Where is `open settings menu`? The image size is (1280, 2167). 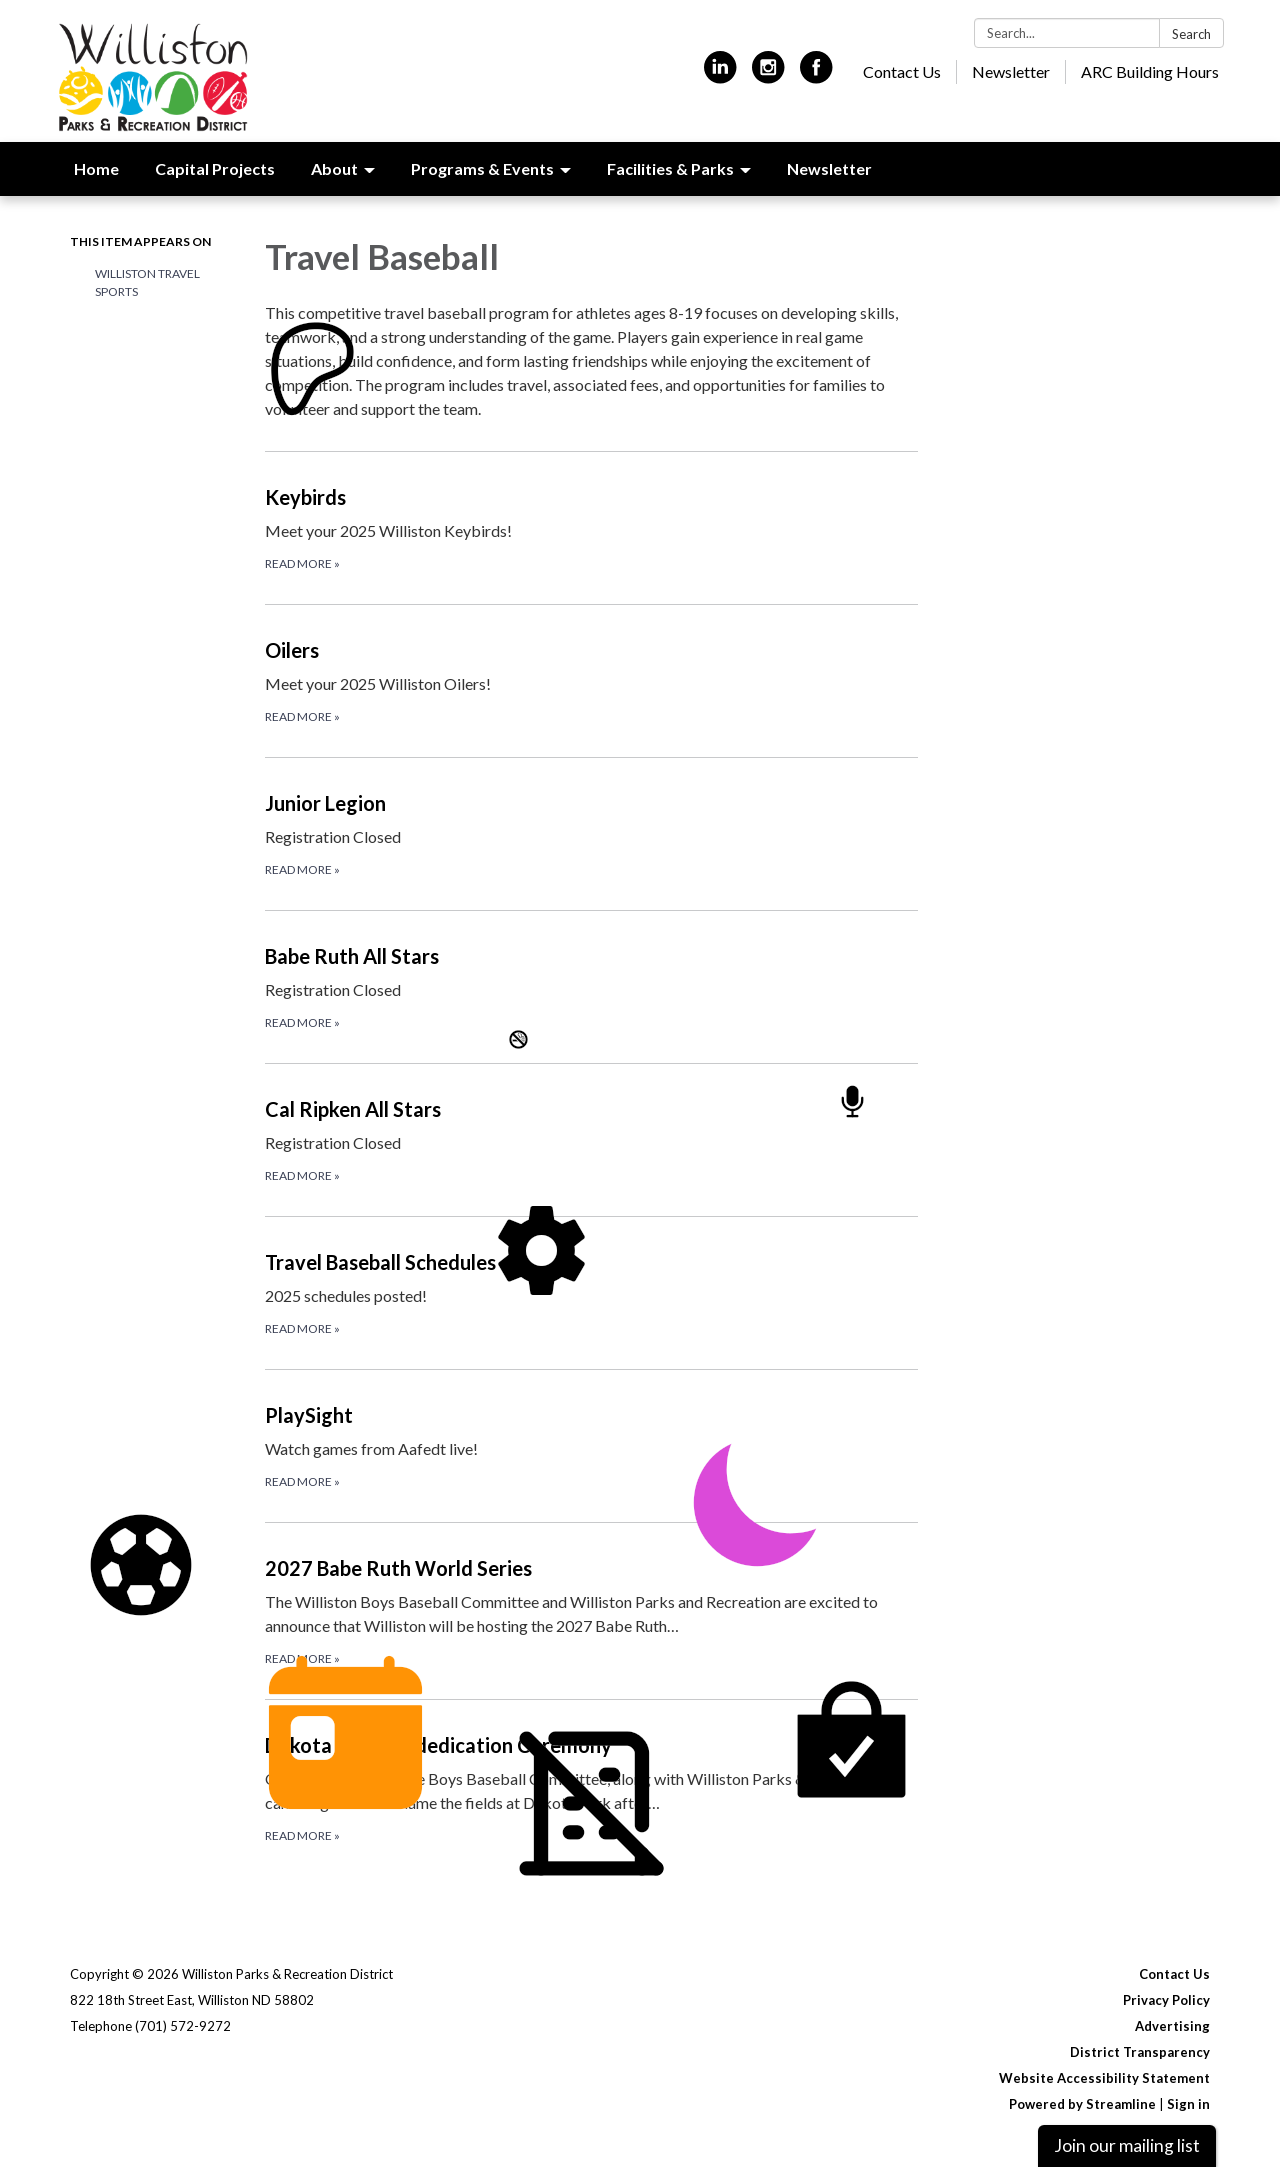
open settings menu is located at coordinates (541, 1250).